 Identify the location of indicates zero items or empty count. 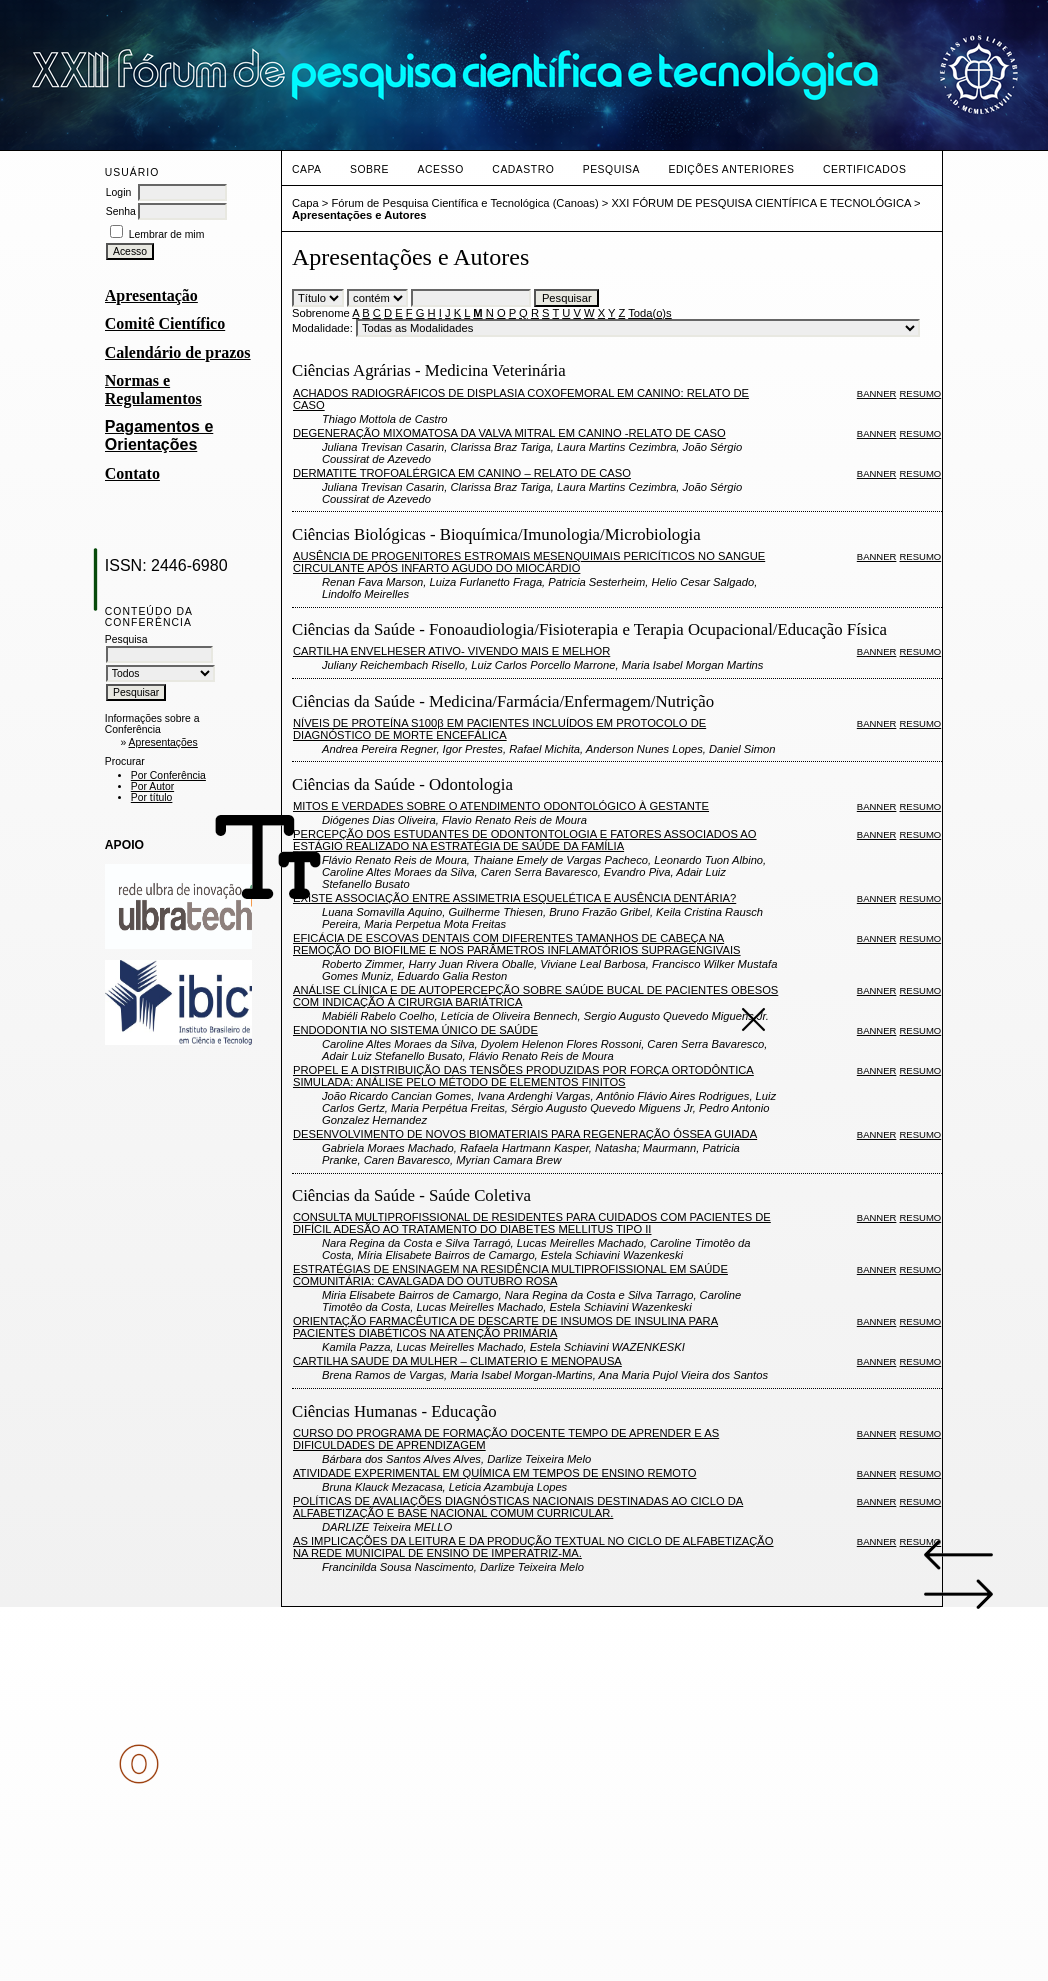
(139, 1764).